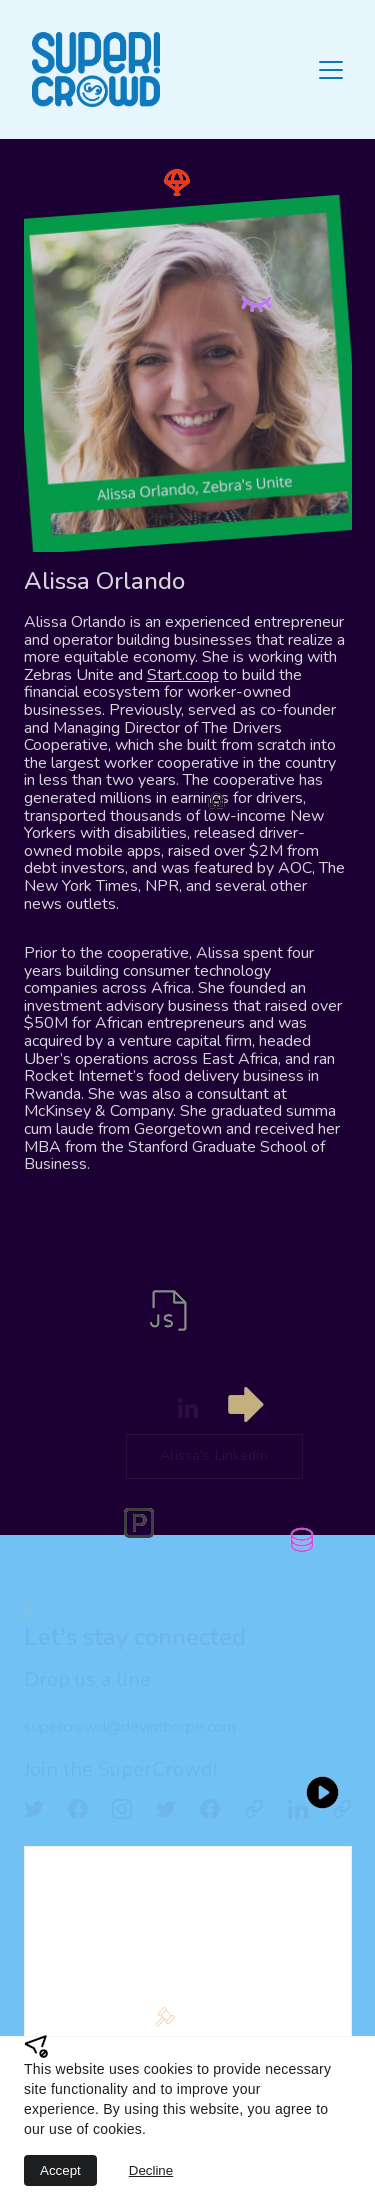  I want to click on a javascript file in your project, so click(169, 1310).